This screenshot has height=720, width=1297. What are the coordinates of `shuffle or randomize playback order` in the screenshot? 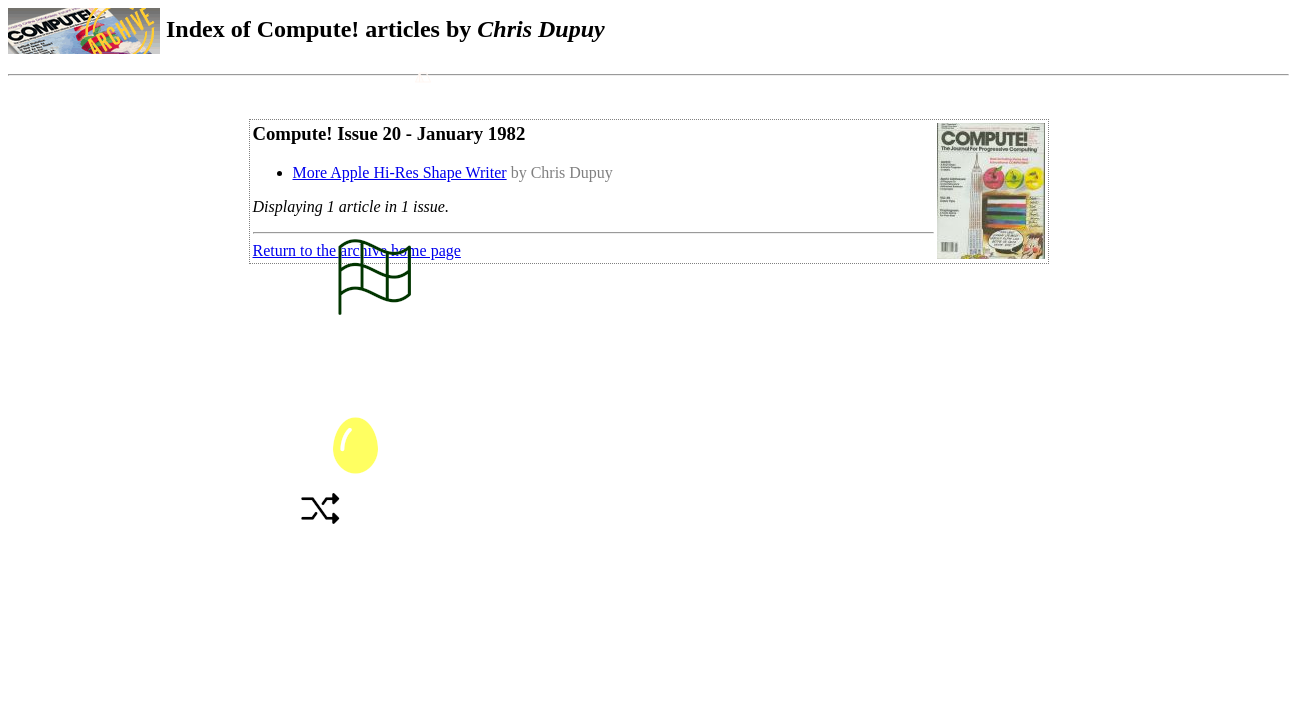 It's located at (319, 508).